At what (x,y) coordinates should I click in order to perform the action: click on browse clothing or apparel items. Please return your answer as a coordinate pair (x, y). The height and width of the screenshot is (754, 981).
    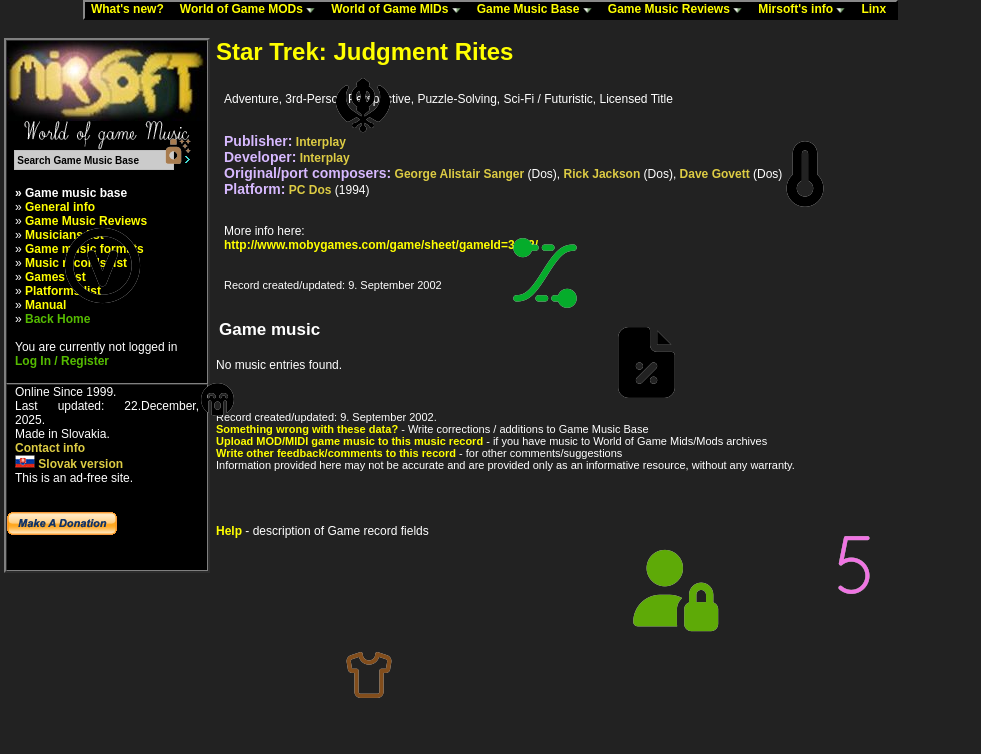
    Looking at the image, I should click on (369, 675).